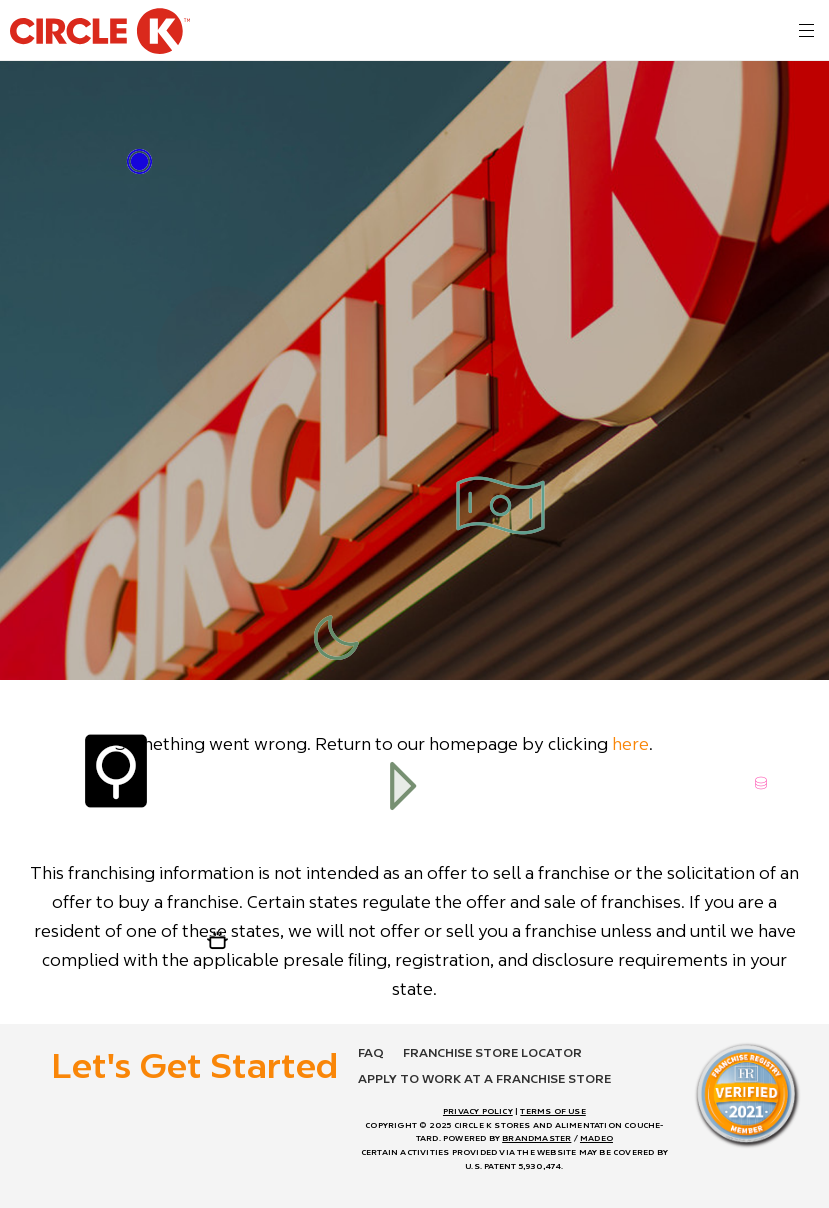 Image resolution: width=829 pixels, height=1208 pixels. Describe the element at coordinates (500, 505) in the screenshot. I see `view payment or transaction details` at that location.